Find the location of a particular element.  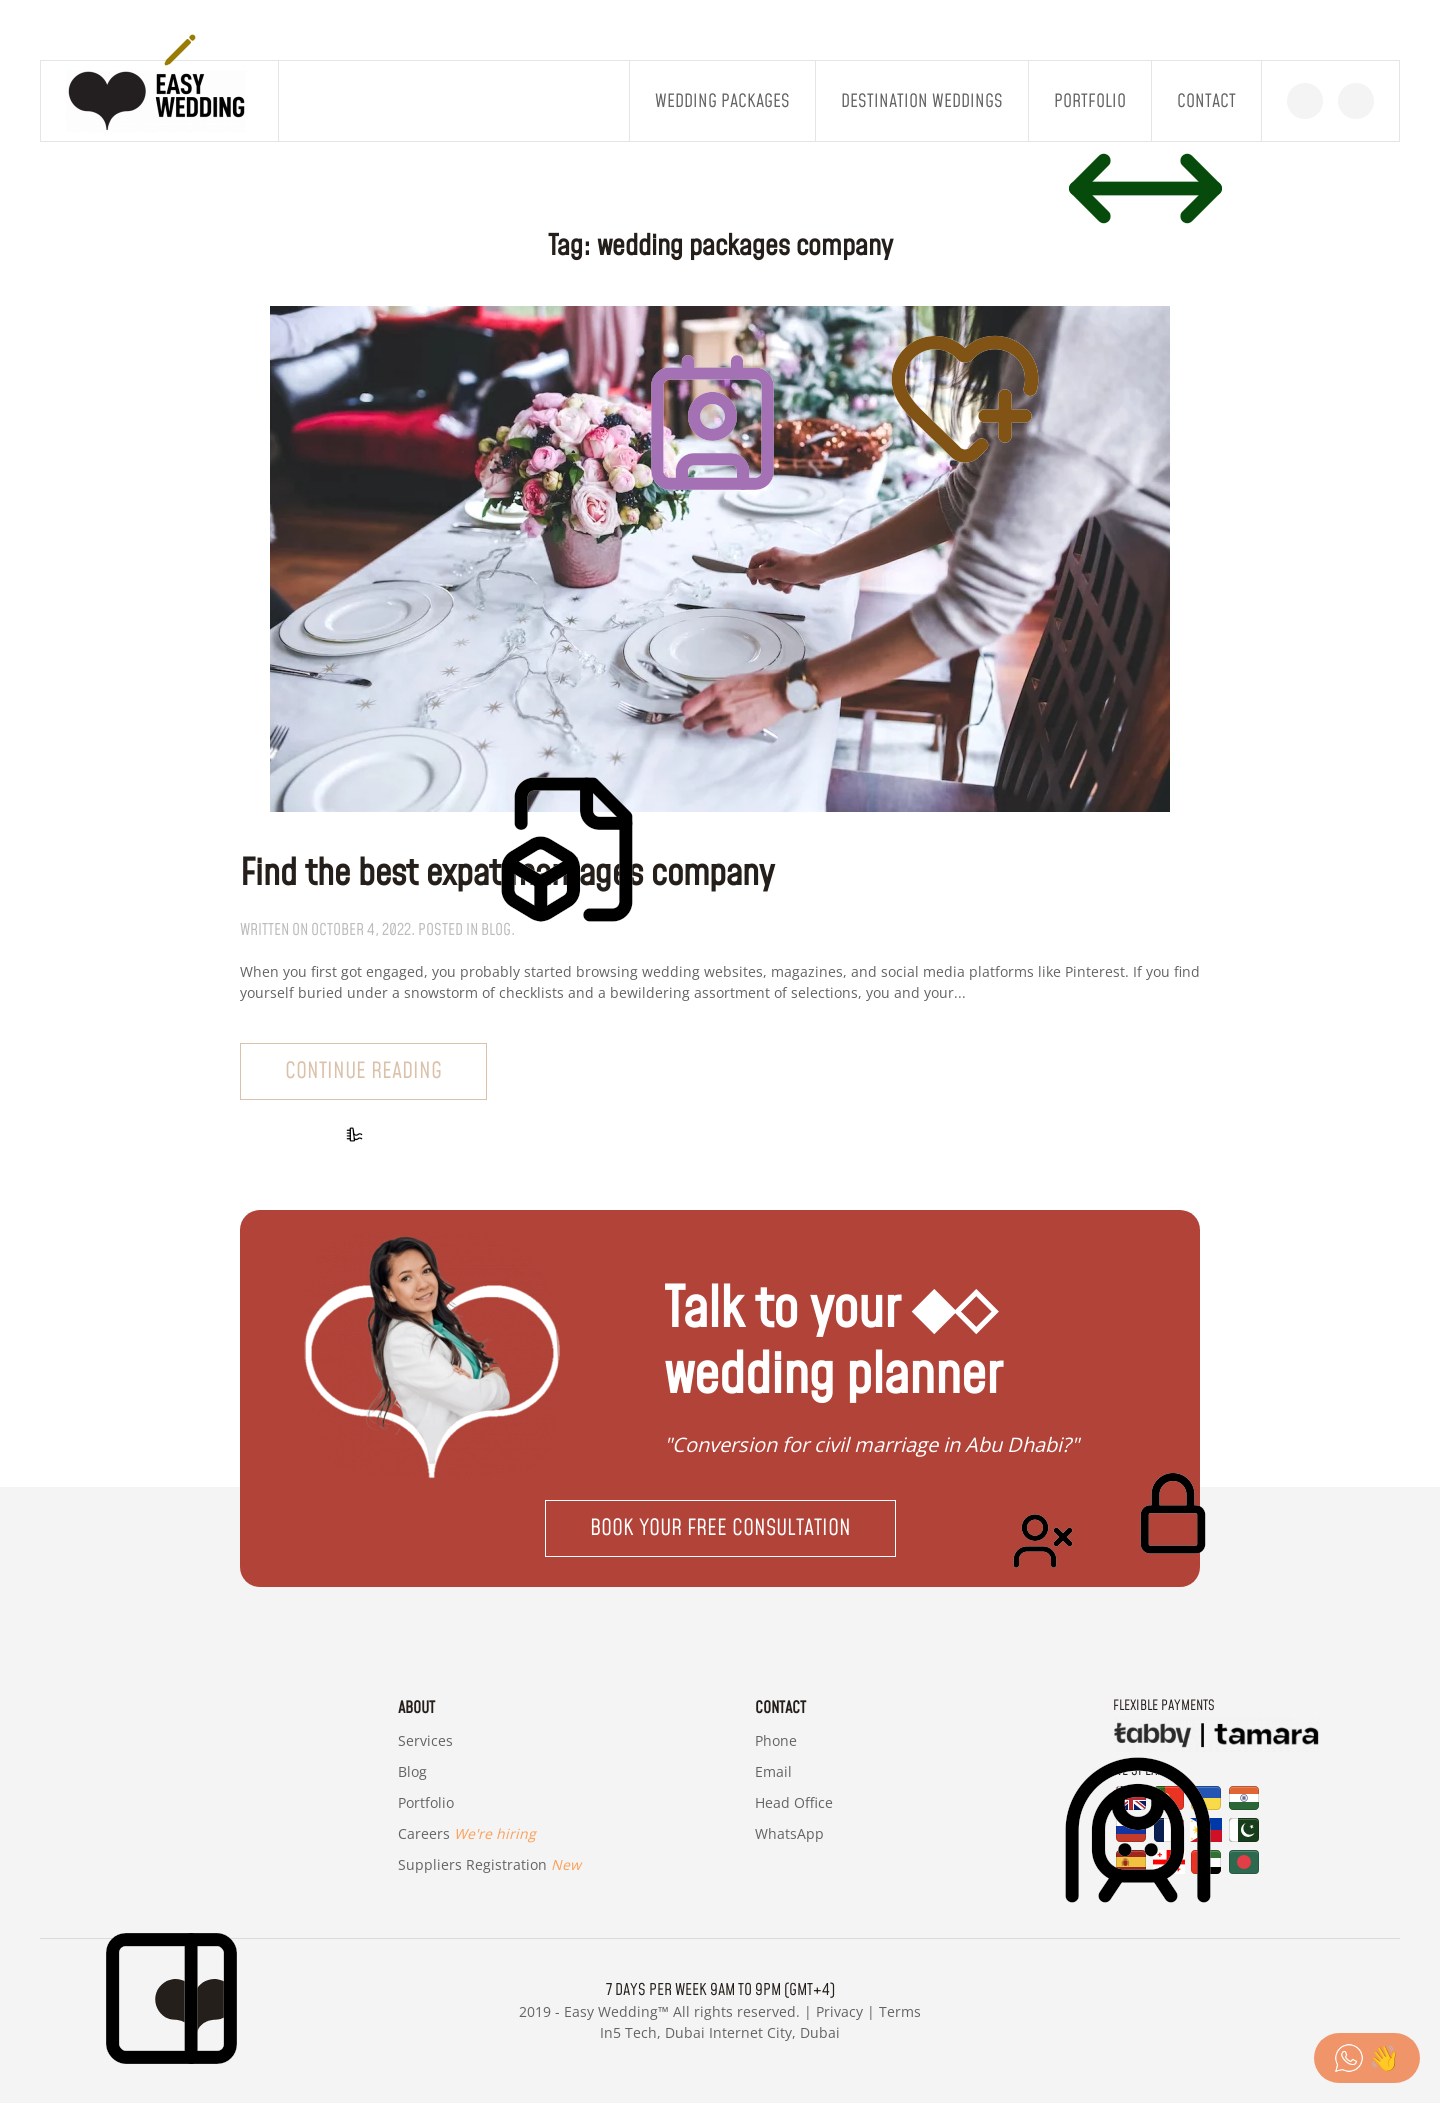

water dam or reservoir infrastructure is located at coordinates (354, 1134).